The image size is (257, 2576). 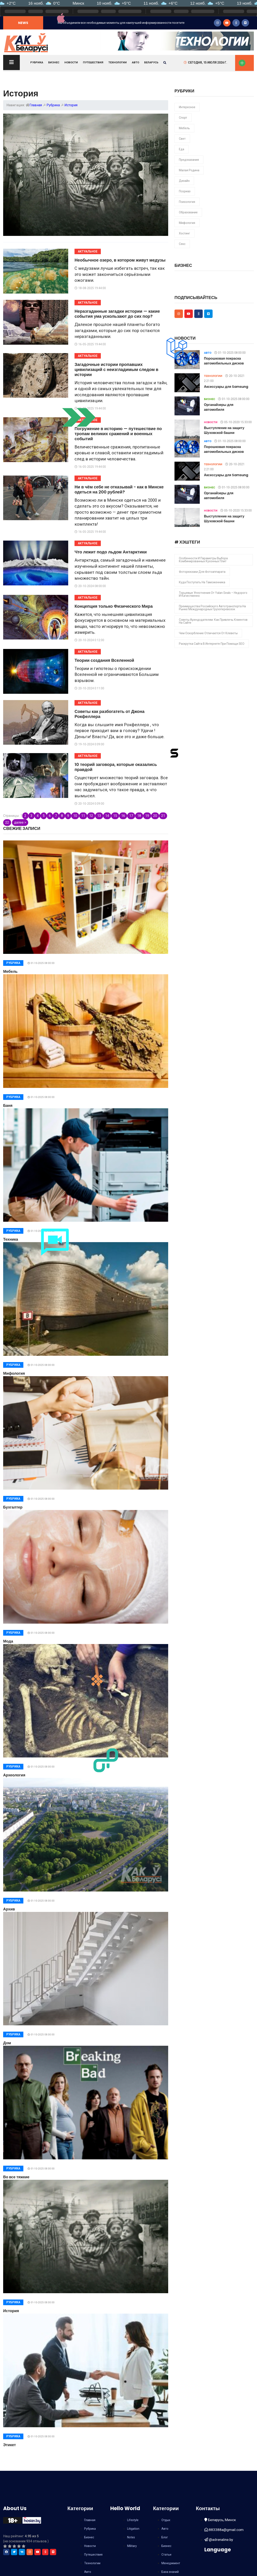 I want to click on mingw-w64 compiler toolchain logo, so click(x=97, y=1680).